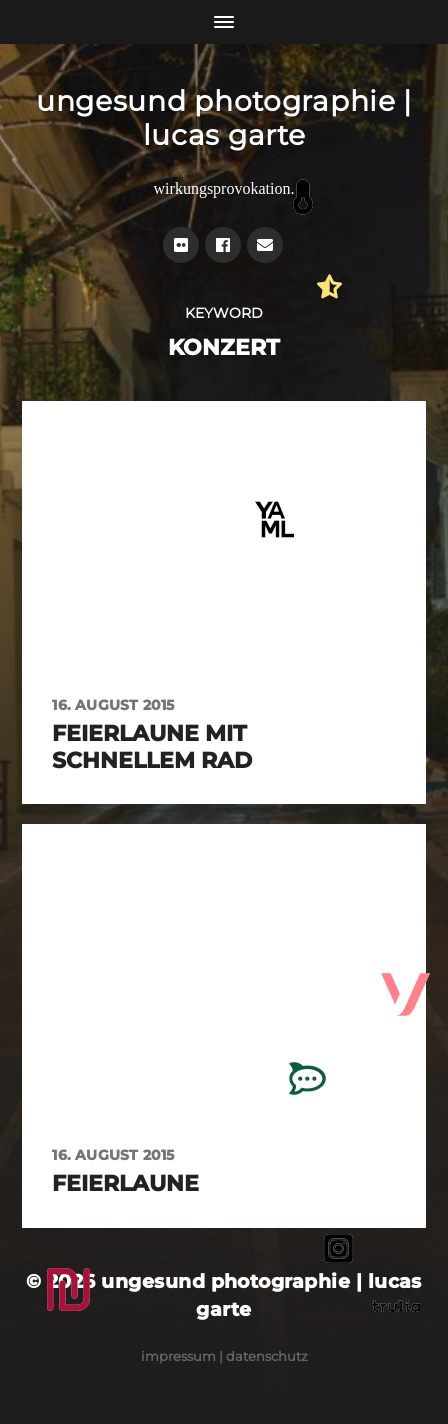 The height and width of the screenshot is (1424, 448). What do you see at coordinates (338, 1248) in the screenshot?
I see `open Instagram app` at bounding box center [338, 1248].